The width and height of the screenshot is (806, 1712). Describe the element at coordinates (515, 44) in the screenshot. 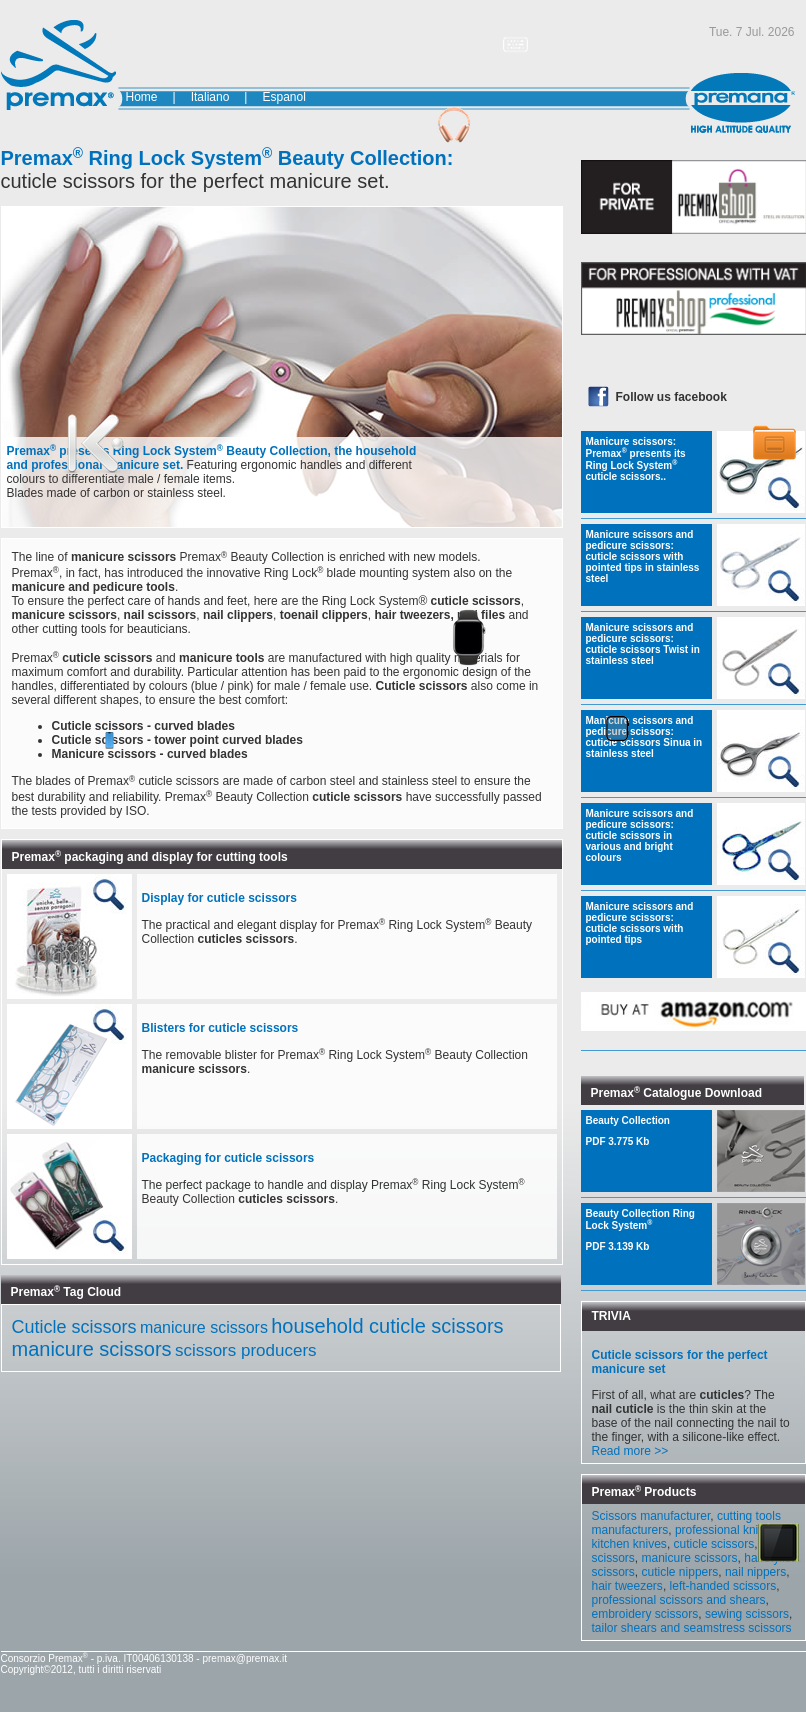

I see `virtual keyboard is disabled` at that location.